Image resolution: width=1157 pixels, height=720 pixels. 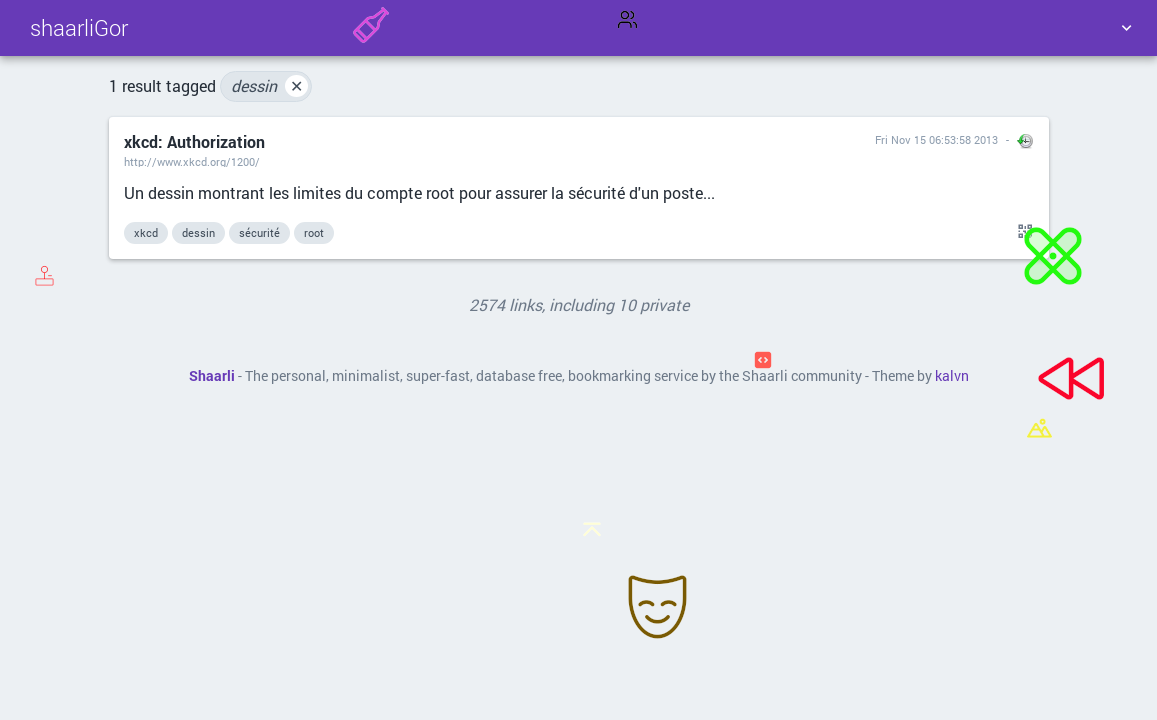 I want to click on browse bars or breweries nearby, so click(x=370, y=25).